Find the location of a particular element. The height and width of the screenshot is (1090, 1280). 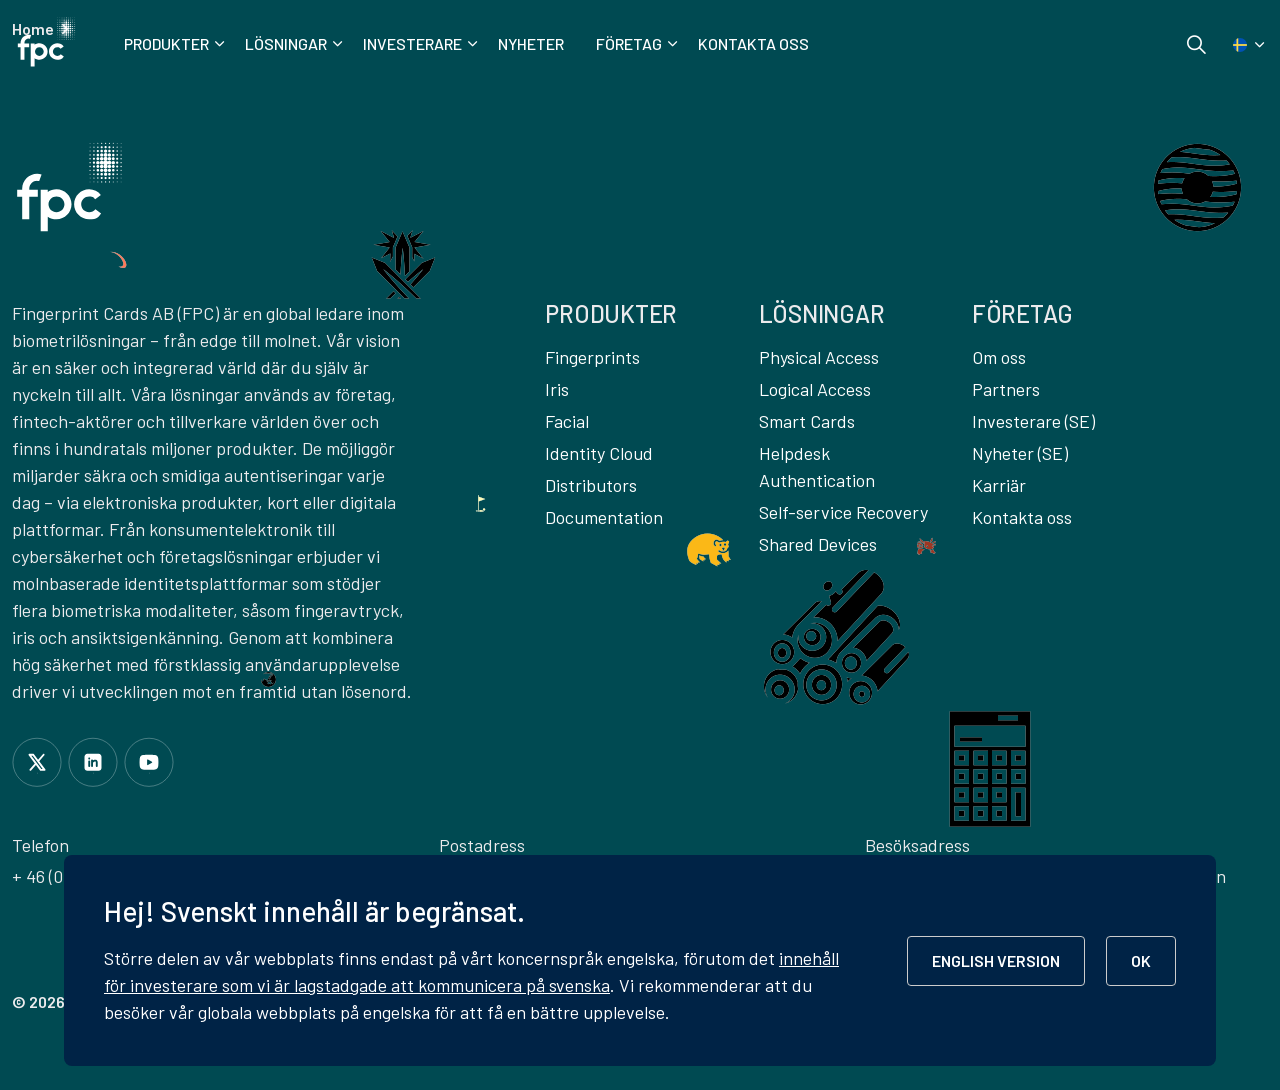

activate team unity or group attack ability is located at coordinates (403, 264).